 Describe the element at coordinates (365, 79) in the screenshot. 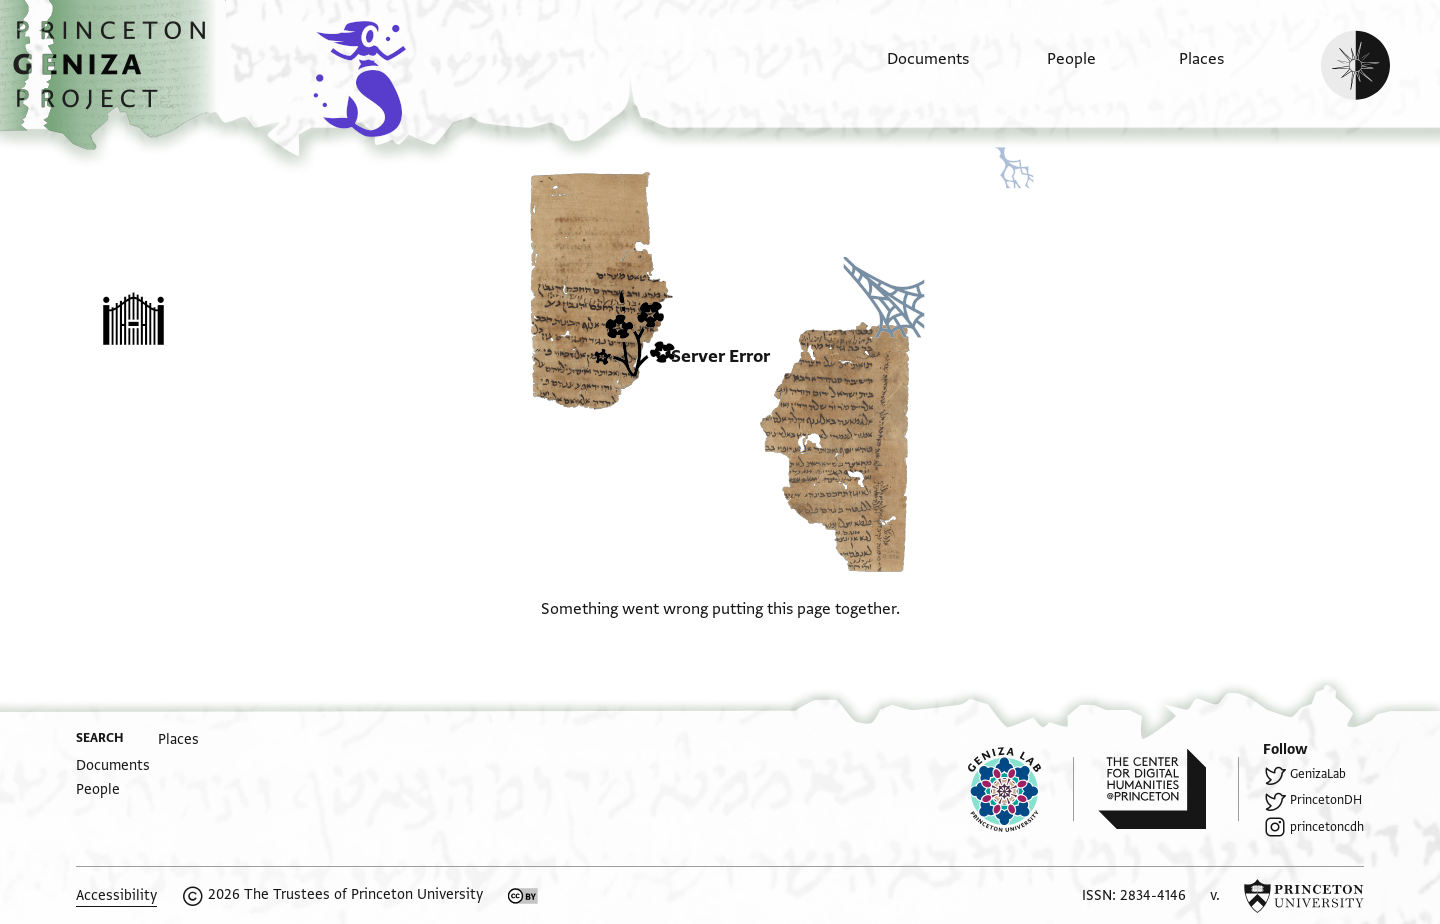

I see `select mermaid character or avatar` at that location.